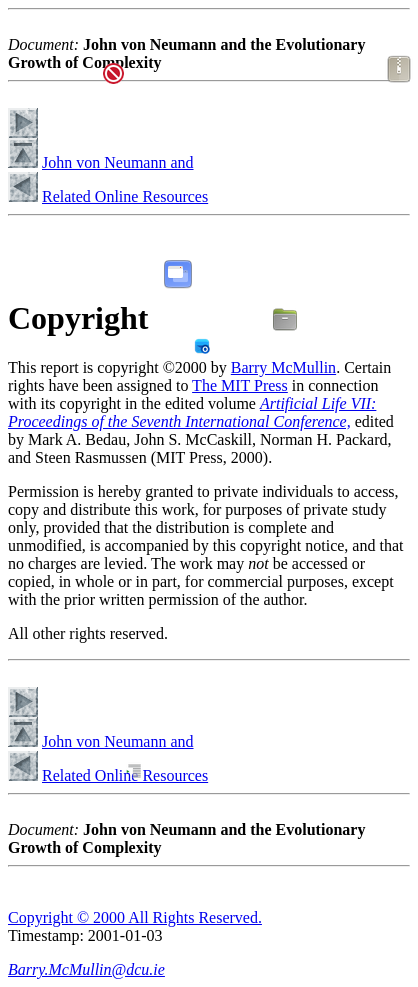 The width and height of the screenshot is (418, 987). What do you see at coordinates (134, 771) in the screenshot?
I see `increase text indentation` at bounding box center [134, 771].